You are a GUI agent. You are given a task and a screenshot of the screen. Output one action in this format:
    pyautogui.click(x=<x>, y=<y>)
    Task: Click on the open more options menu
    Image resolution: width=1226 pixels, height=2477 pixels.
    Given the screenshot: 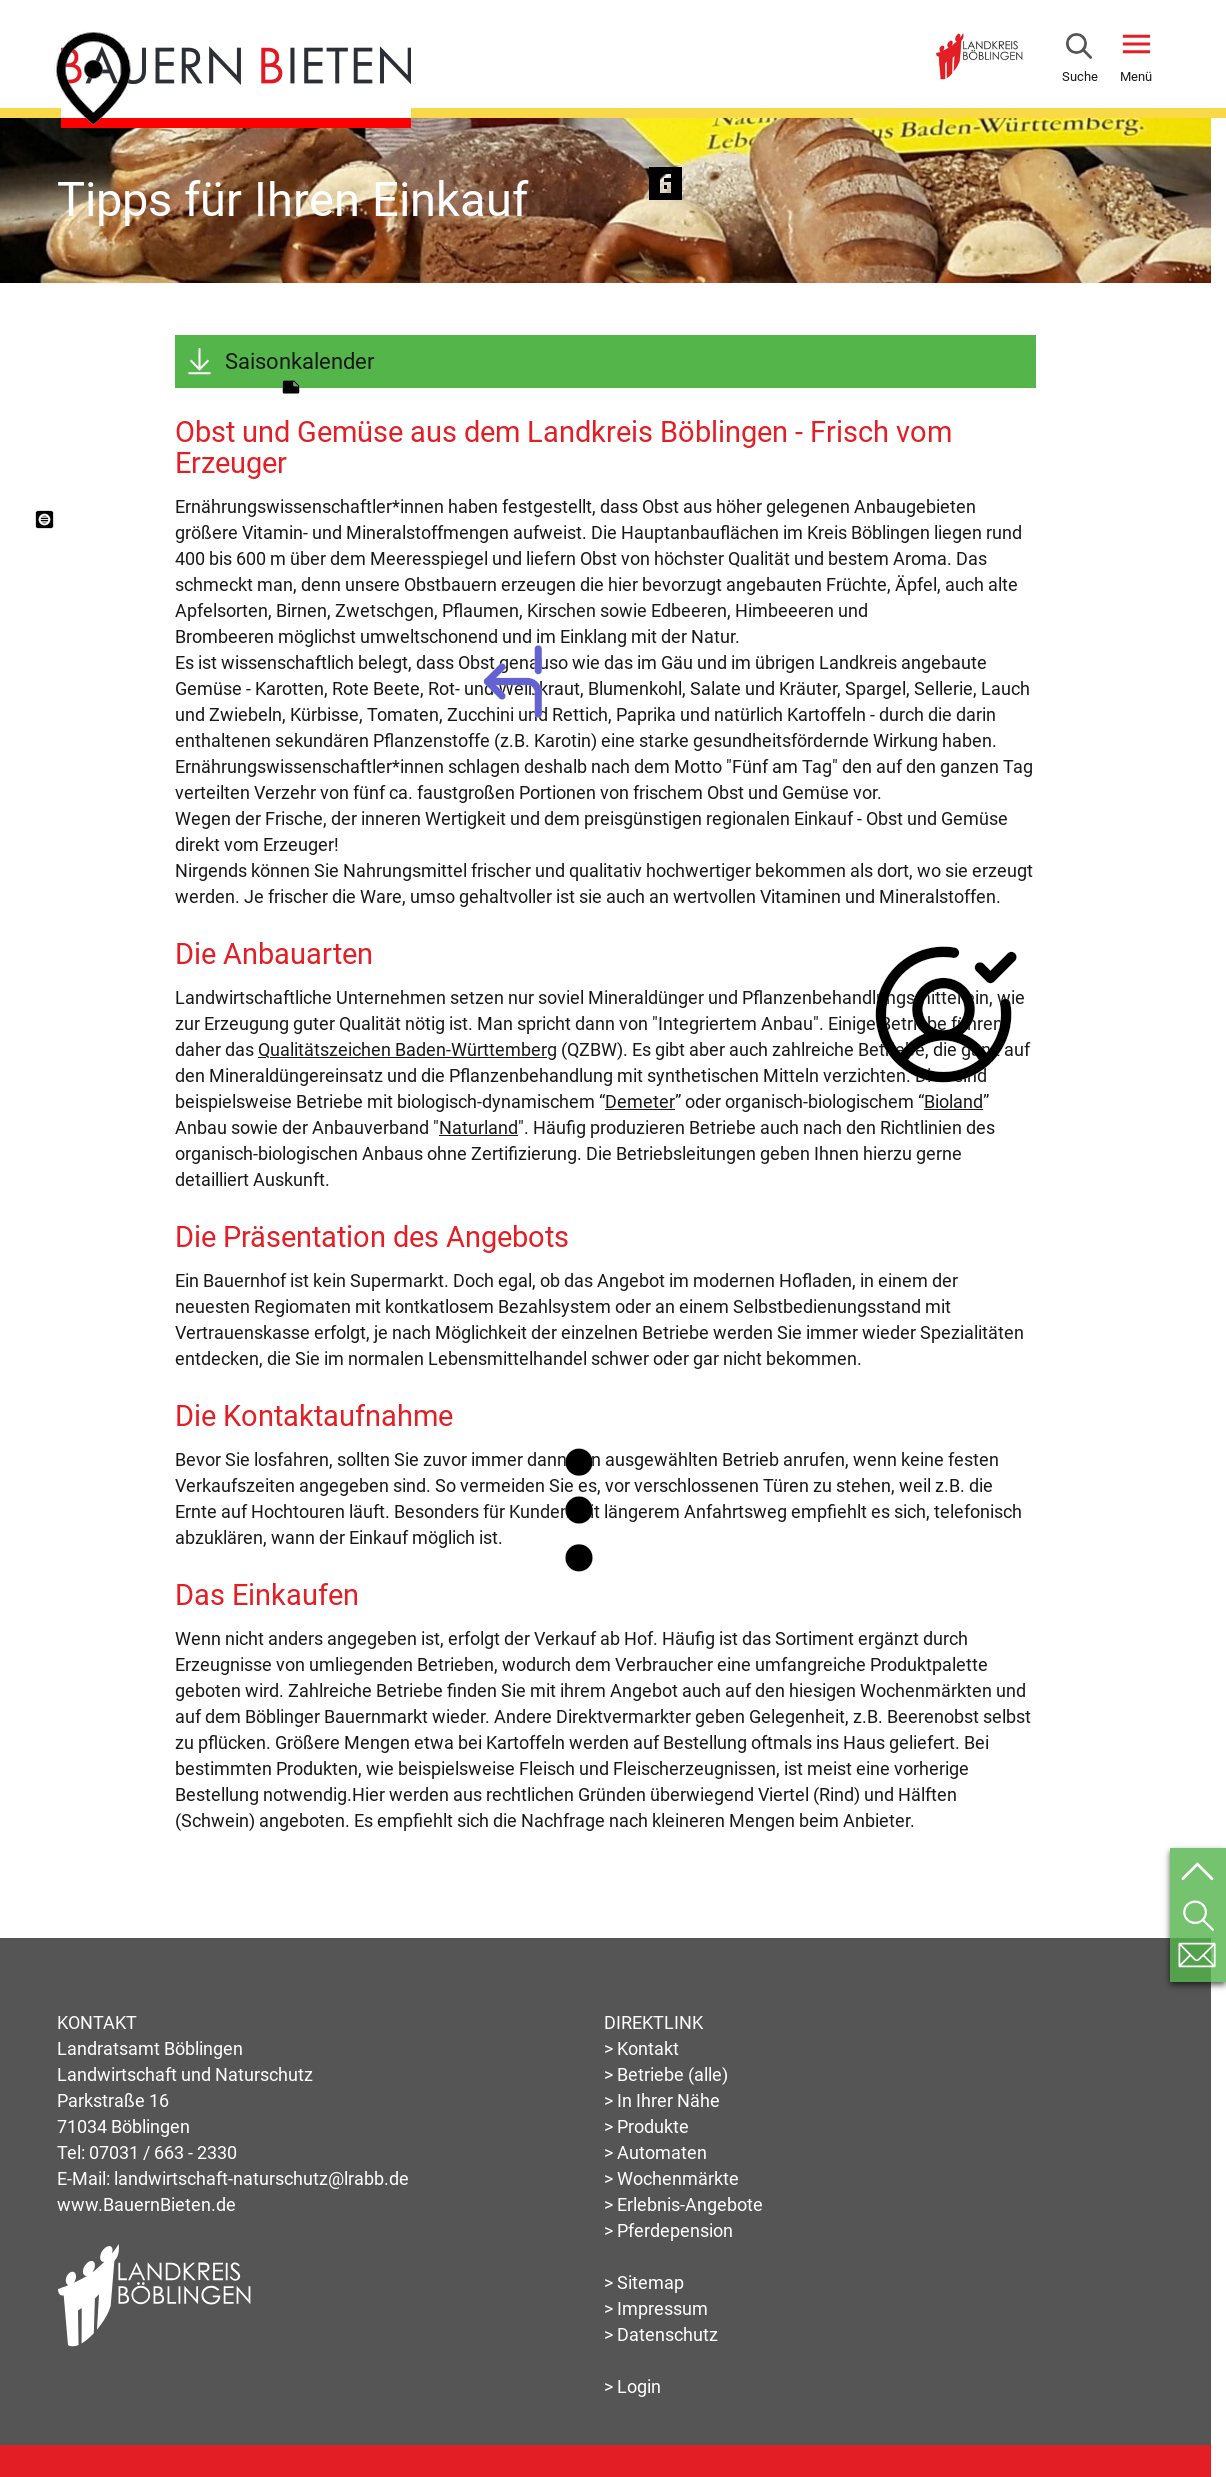 What is the action you would take?
    pyautogui.click(x=579, y=1510)
    